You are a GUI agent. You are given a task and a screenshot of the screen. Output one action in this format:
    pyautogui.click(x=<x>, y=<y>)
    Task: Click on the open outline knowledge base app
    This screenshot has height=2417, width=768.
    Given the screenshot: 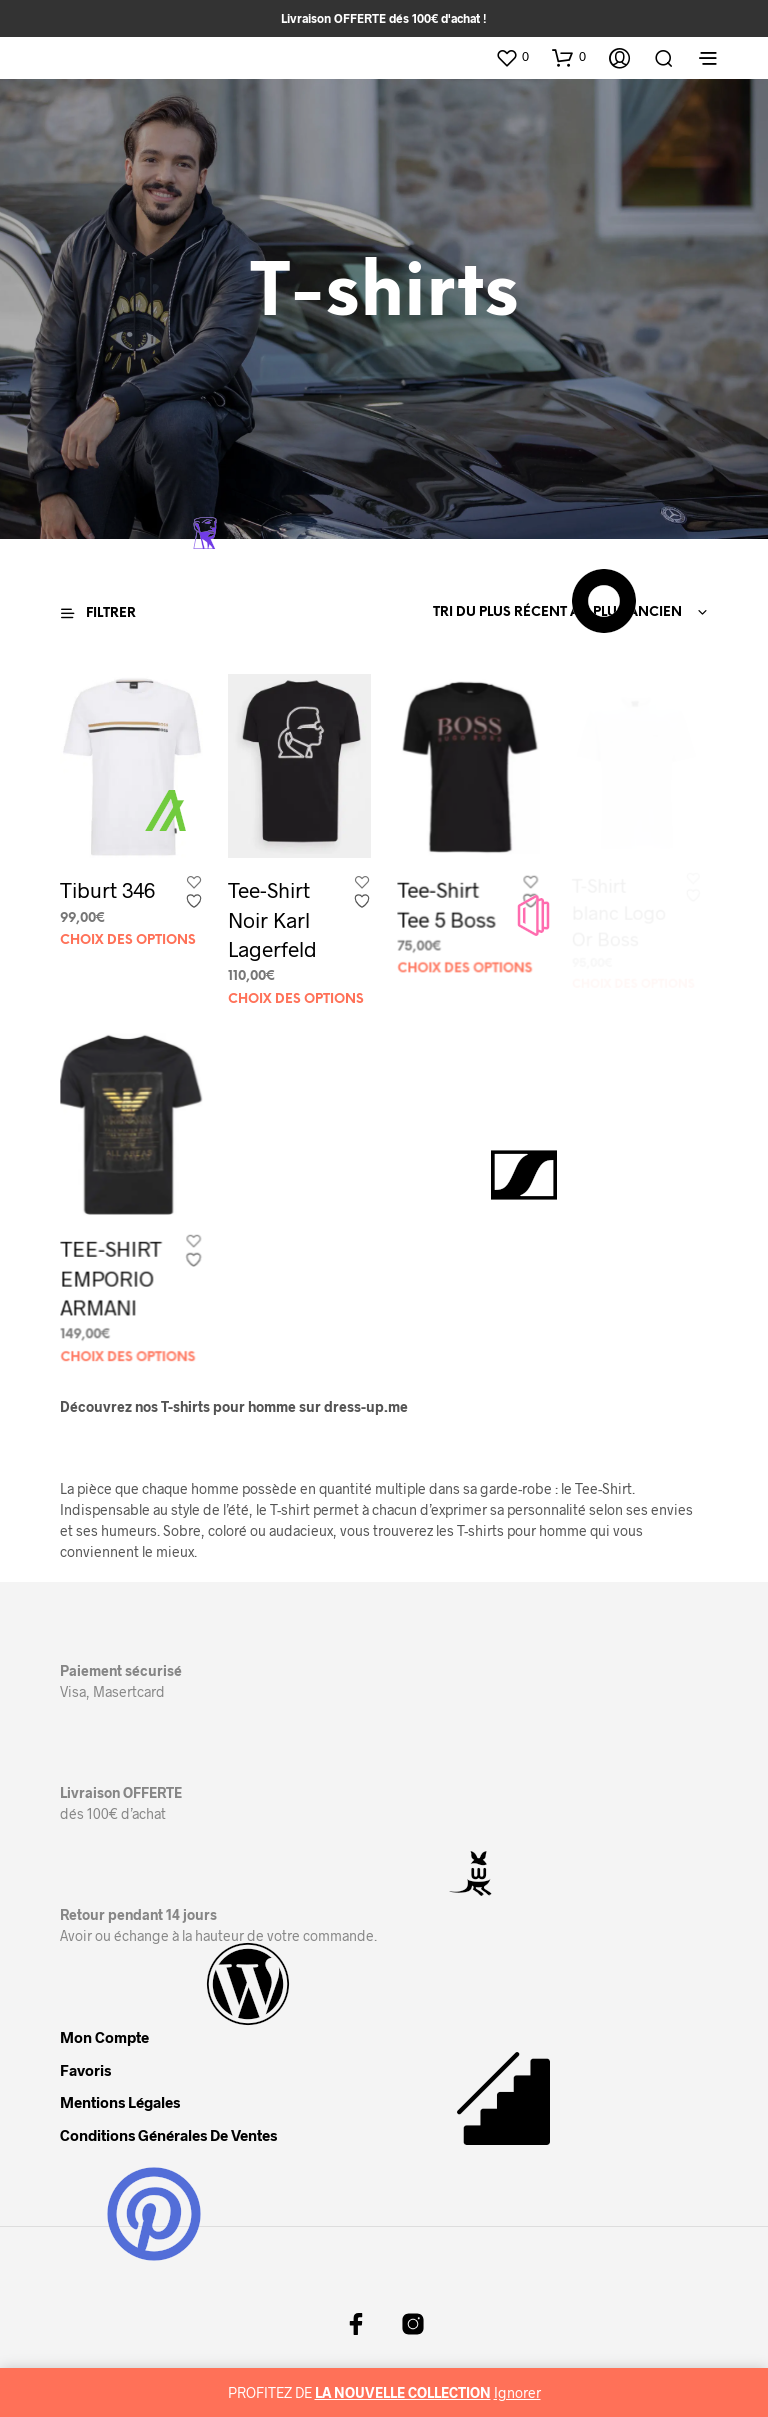 What is the action you would take?
    pyautogui.click(x=533, y=915)
    